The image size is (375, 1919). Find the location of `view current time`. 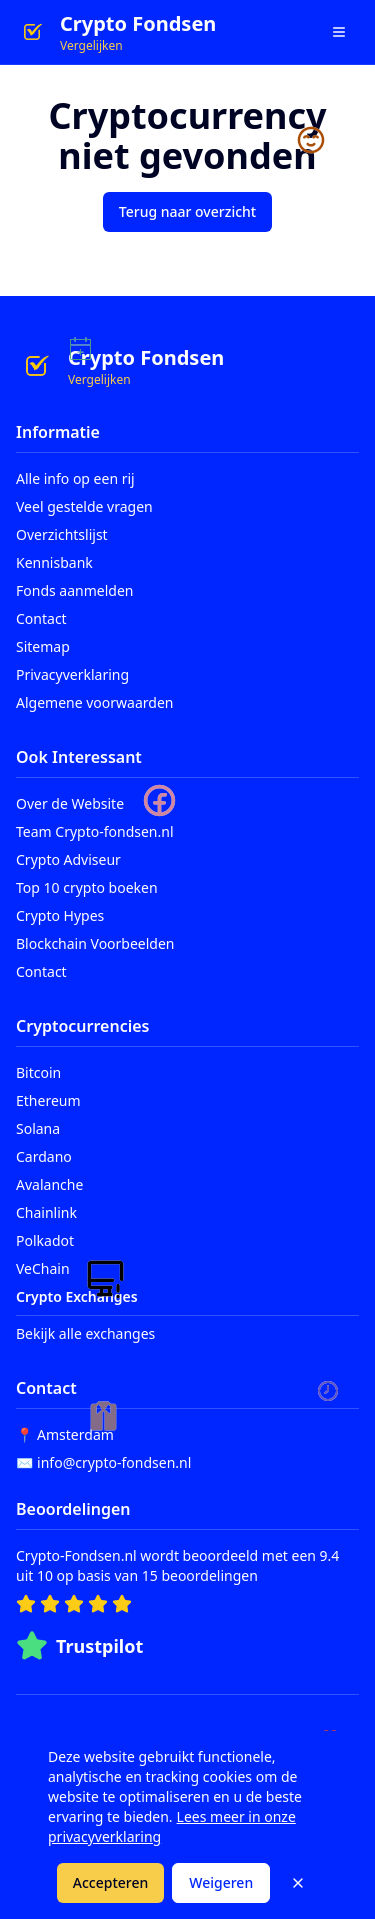

view current time is located at coordinates (328, 1391).